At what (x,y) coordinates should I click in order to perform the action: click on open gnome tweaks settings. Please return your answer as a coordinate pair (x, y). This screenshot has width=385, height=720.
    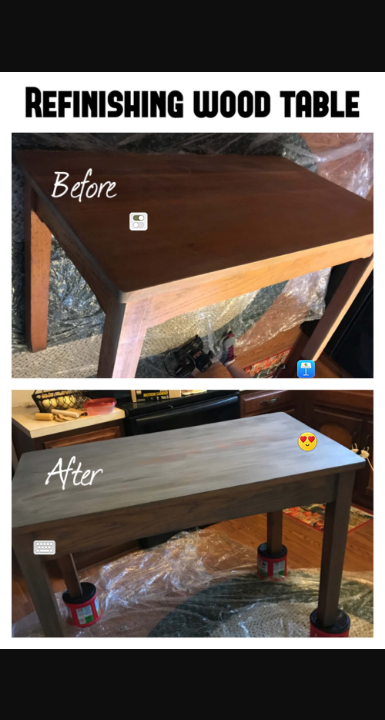
    Looking at the image, I should click on (138, 221).